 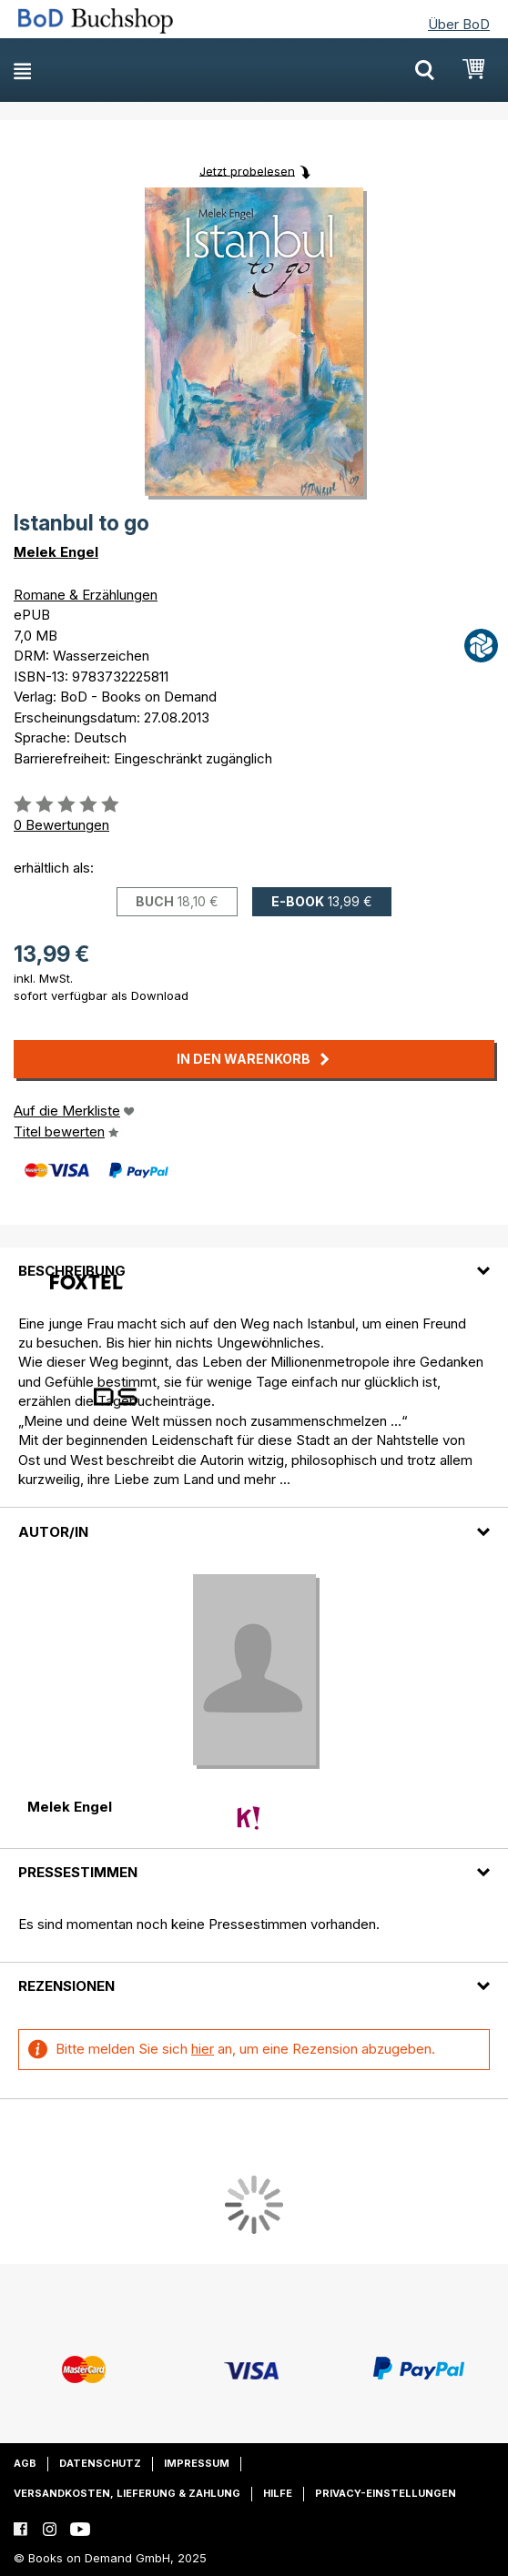 I want to click on open the Foxtel streaming app, so click(x=86, y=1282).